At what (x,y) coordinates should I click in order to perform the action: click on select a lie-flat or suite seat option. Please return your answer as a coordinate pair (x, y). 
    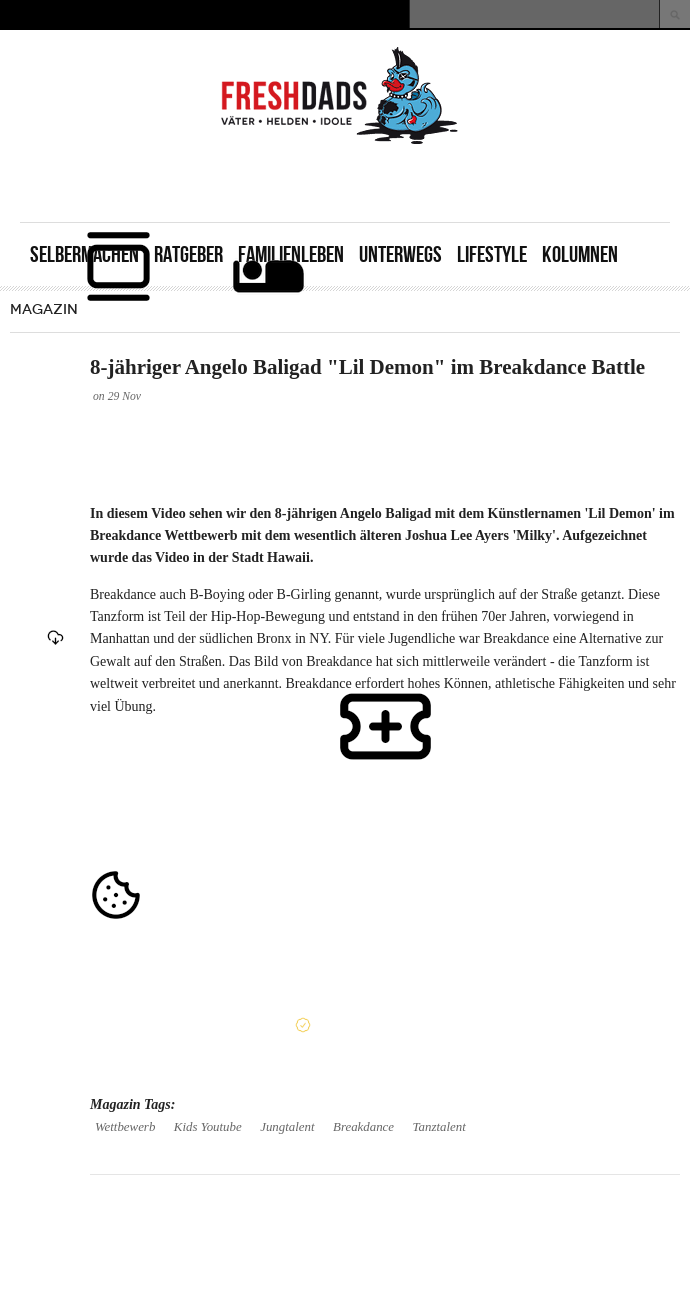
    Looking at the image, I should click on (268, 276).